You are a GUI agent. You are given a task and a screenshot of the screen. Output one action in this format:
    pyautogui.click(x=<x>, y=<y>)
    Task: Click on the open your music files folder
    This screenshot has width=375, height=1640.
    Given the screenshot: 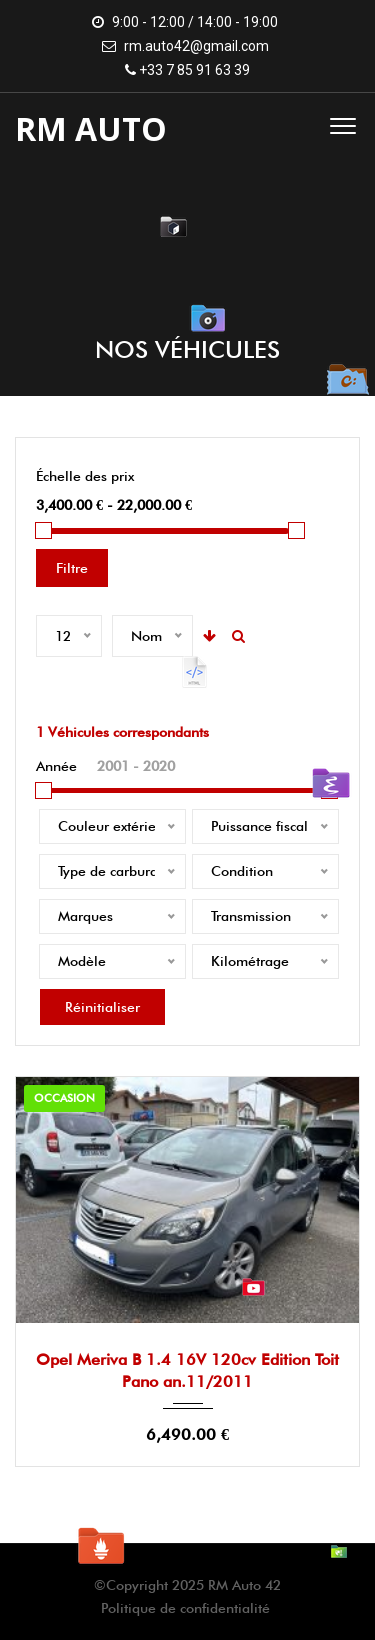 What is the action you would take?
    pyautogui.click(x=208, y=319)
    